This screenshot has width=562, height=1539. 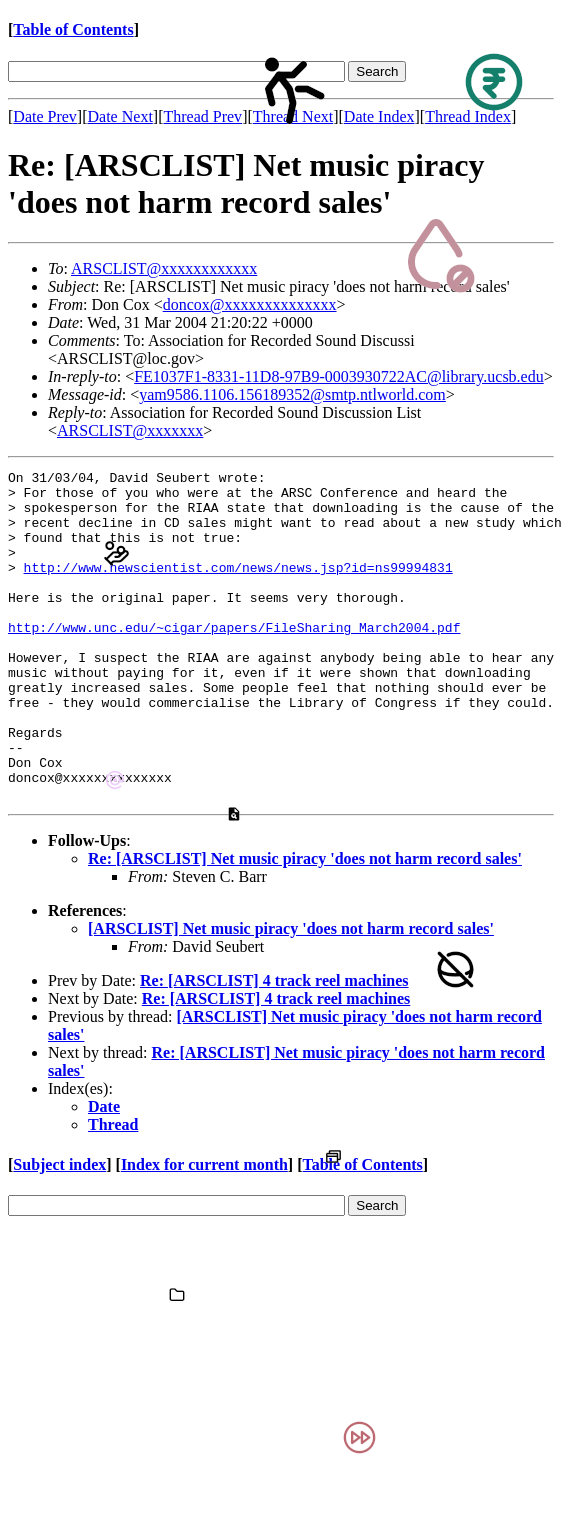 What do you see at coordinates (494, 82) in the screenshot?
I see `view balance in Indian rupees` at bounding box center [494, 82].